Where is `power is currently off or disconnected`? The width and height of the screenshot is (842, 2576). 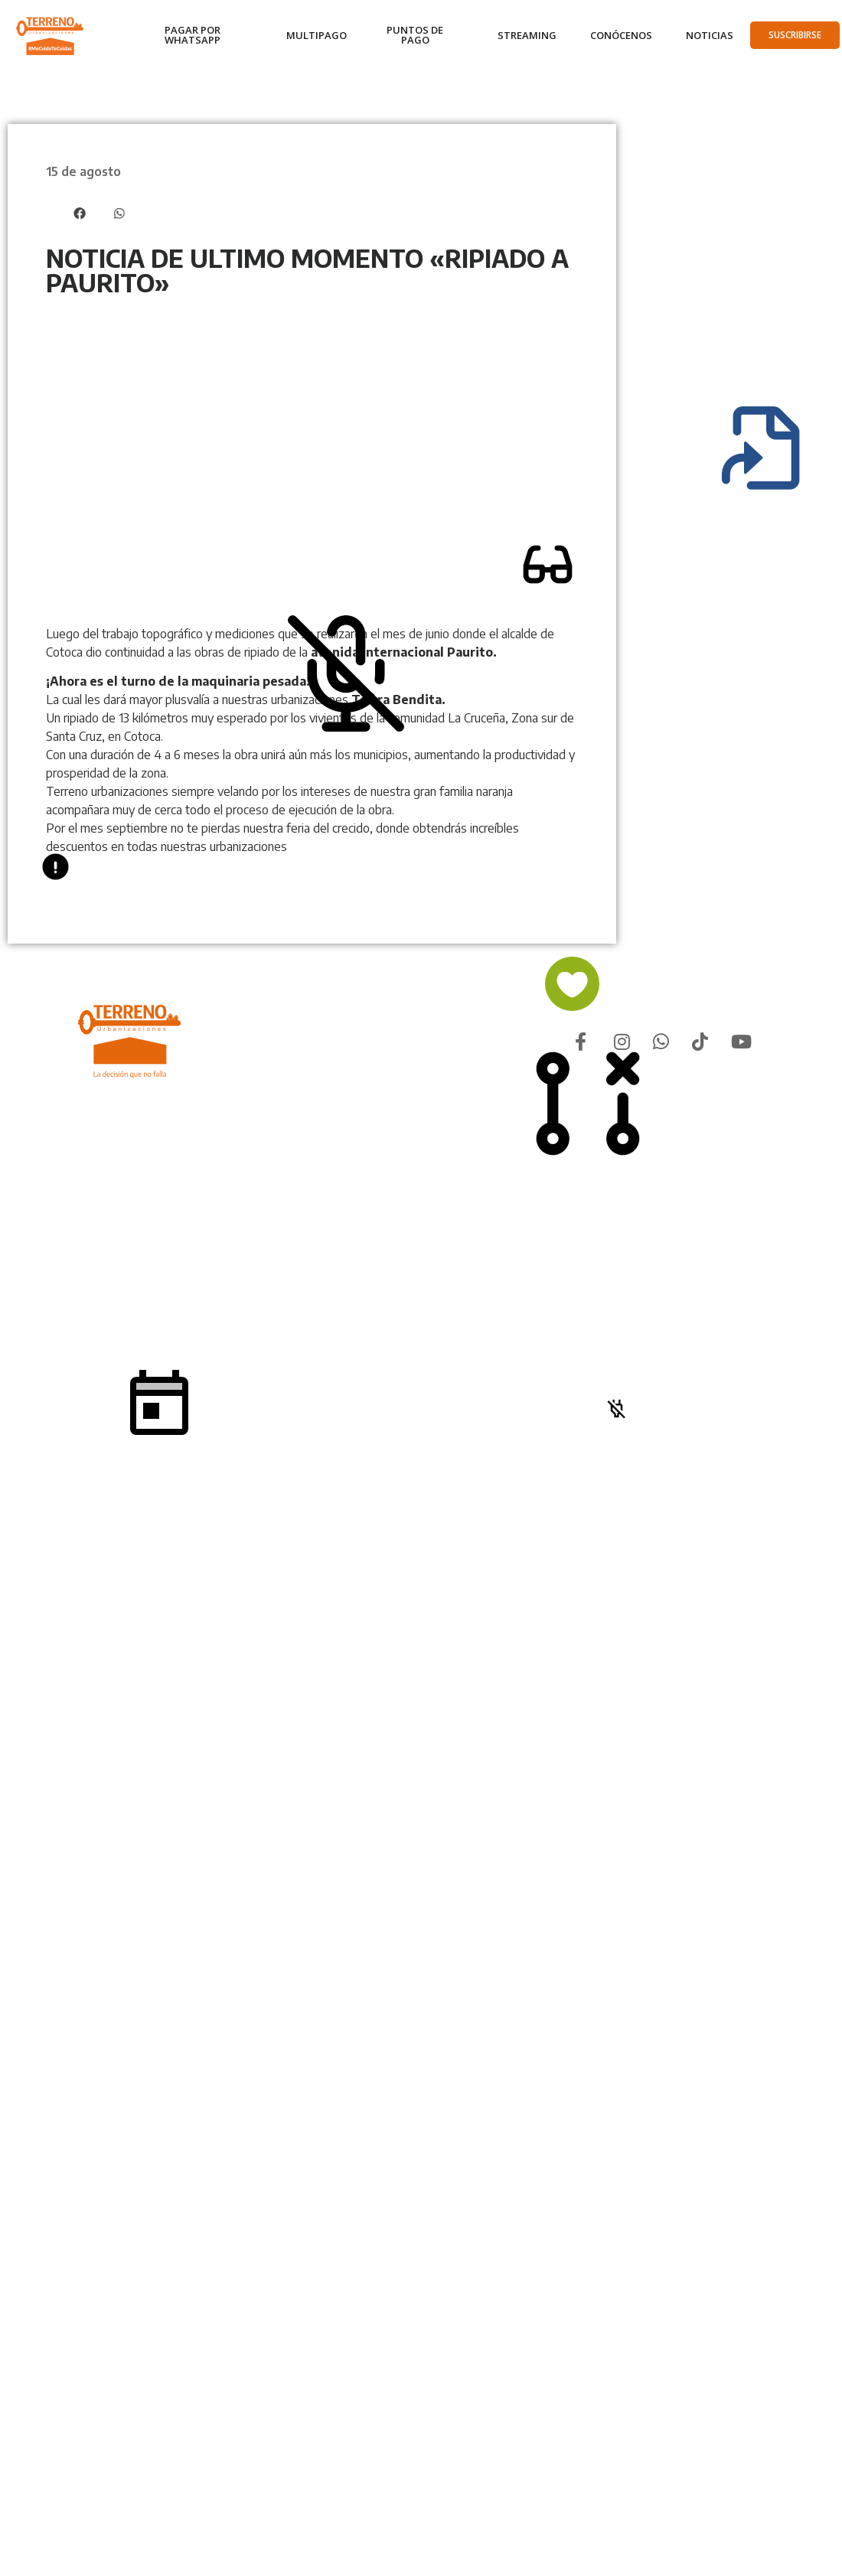
power is currently off or disconnected is located at coordinates (616, 1408).